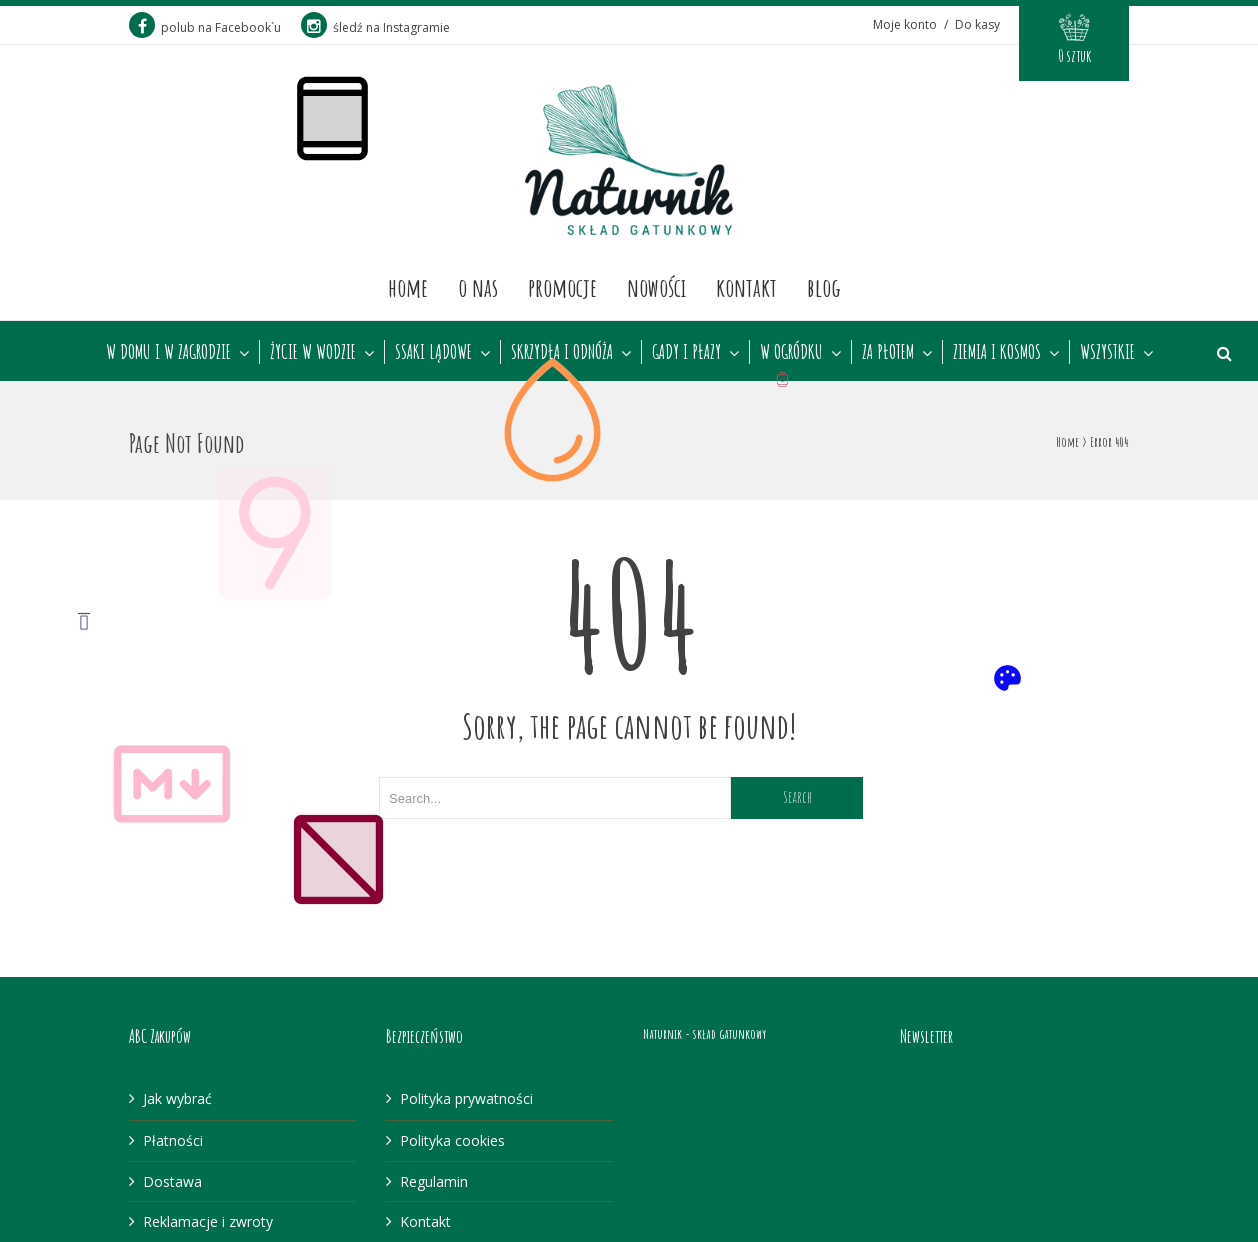  Describe the element at coordinates (552, 424) in the screenshot. I see `indicates water or liquid-related settings` at that location.